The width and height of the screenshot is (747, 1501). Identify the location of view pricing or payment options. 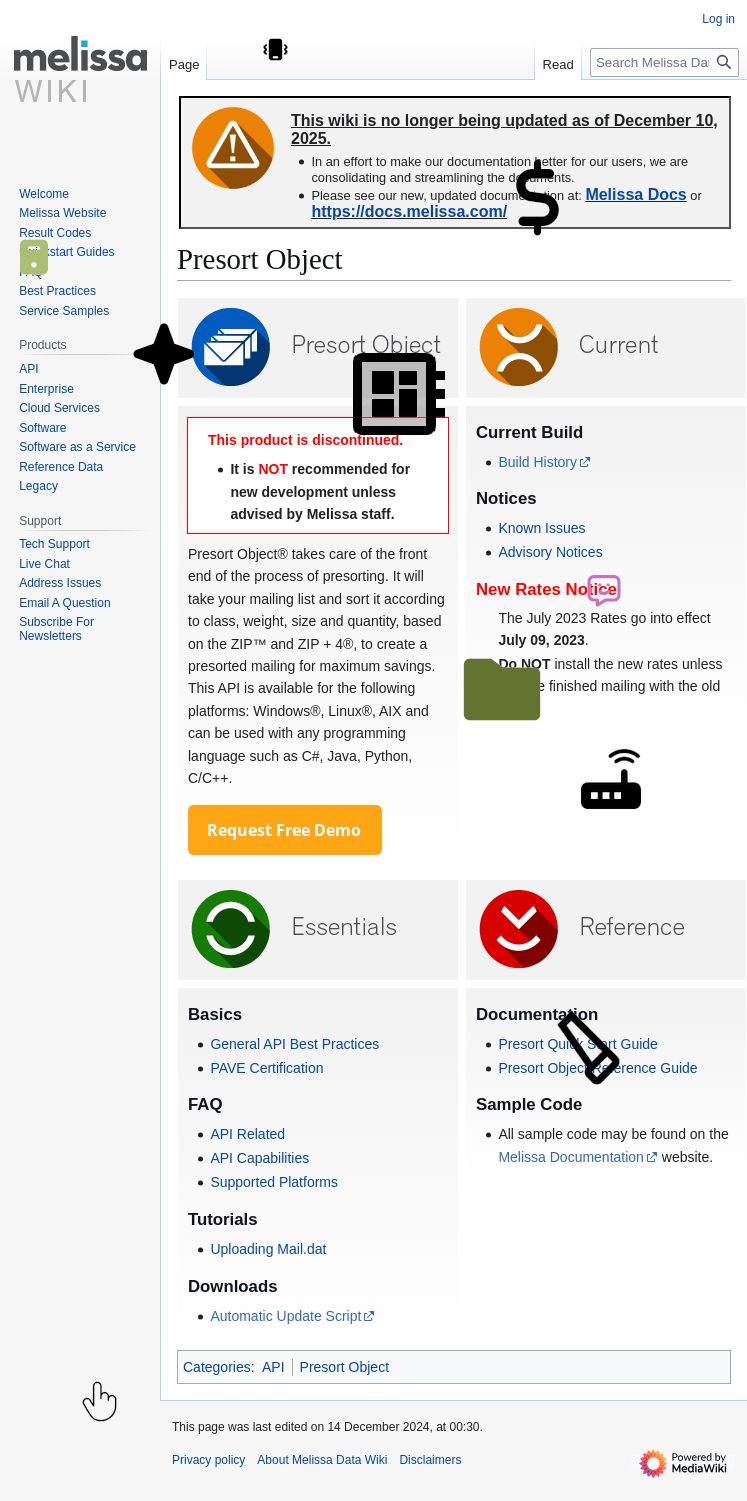
(537, 197).